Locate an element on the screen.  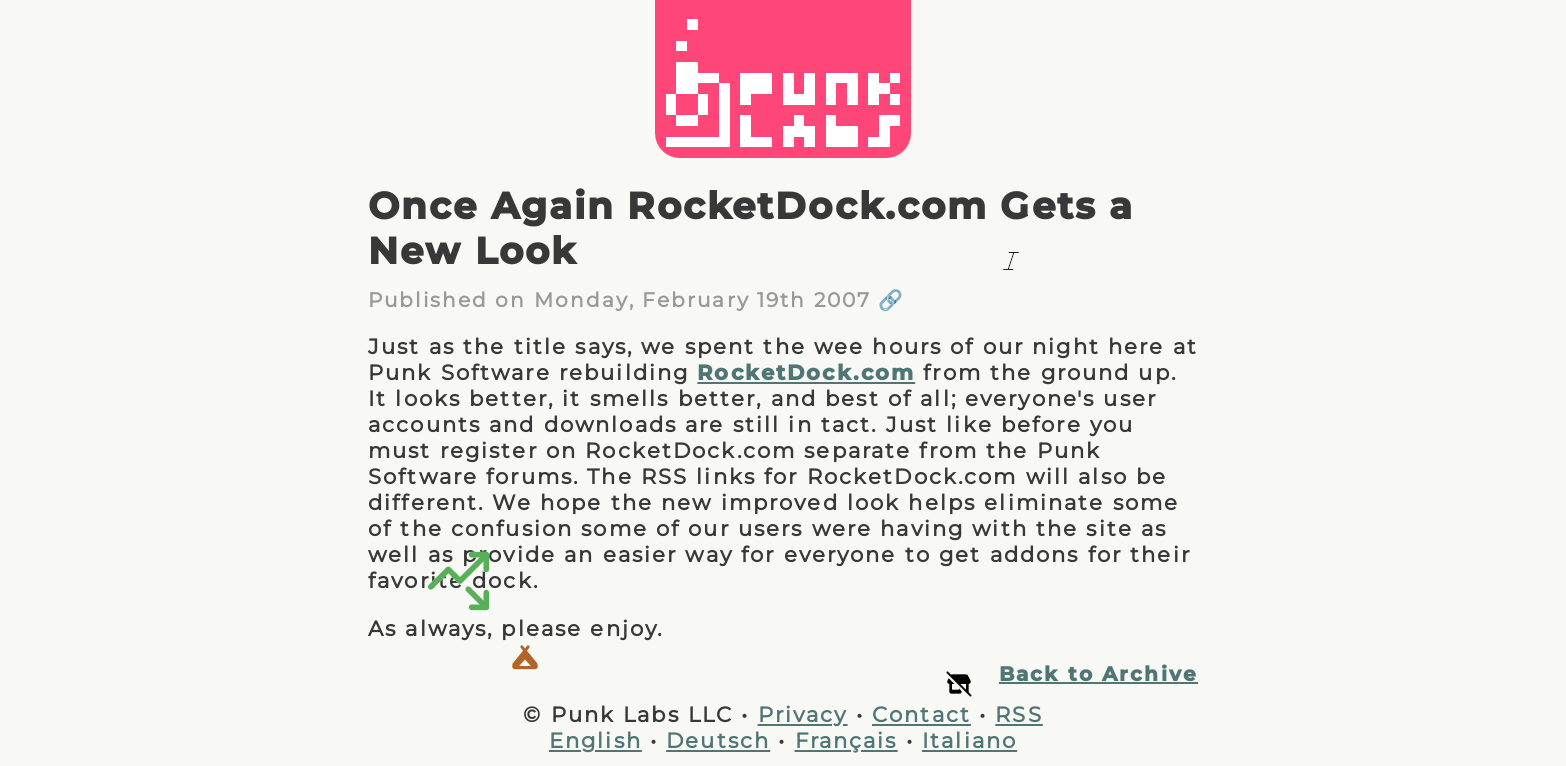
store or shop is currently unavailable is located at coordinates (959, 684).